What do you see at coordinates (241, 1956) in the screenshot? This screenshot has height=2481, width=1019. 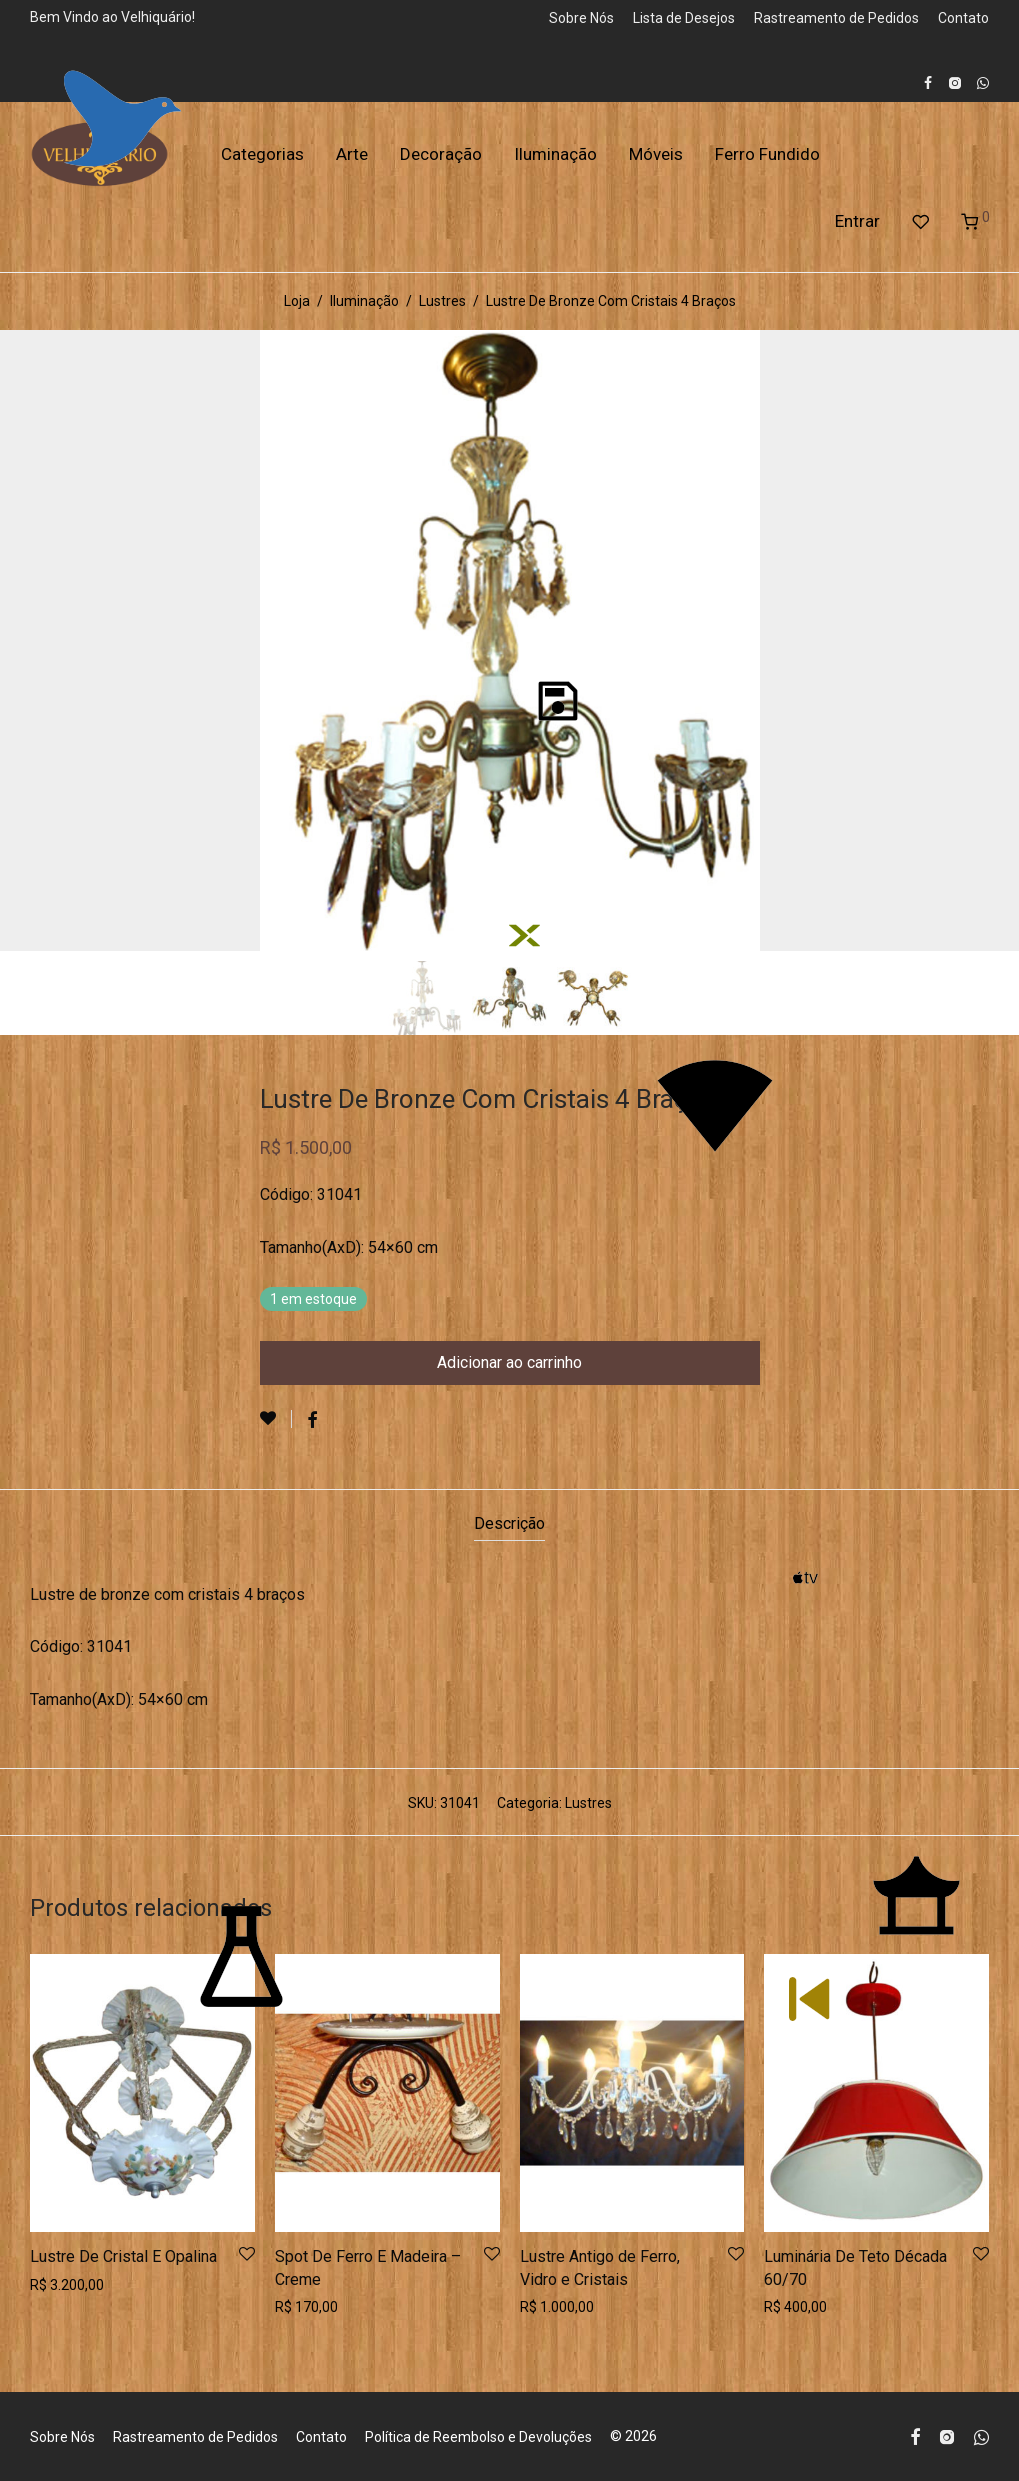 I see `access laboratory or science features` at bounding box center [241, 1956].